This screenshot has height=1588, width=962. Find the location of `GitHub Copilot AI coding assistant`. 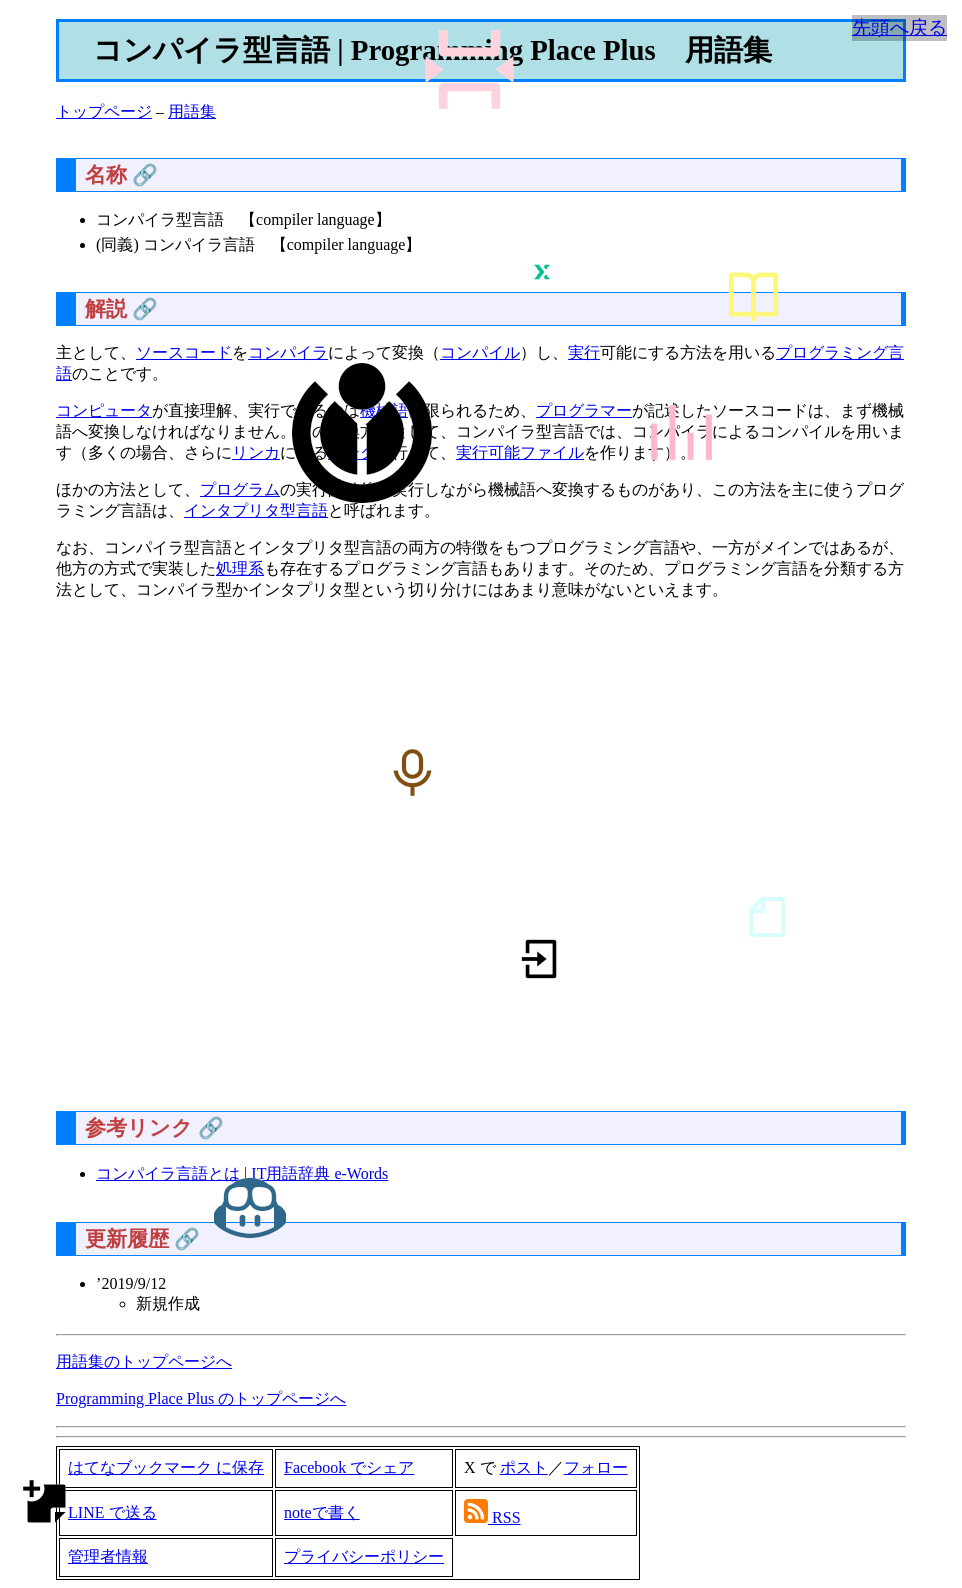

GitHub Copilot AI coding assistant is located at coordinates (250, 1208).